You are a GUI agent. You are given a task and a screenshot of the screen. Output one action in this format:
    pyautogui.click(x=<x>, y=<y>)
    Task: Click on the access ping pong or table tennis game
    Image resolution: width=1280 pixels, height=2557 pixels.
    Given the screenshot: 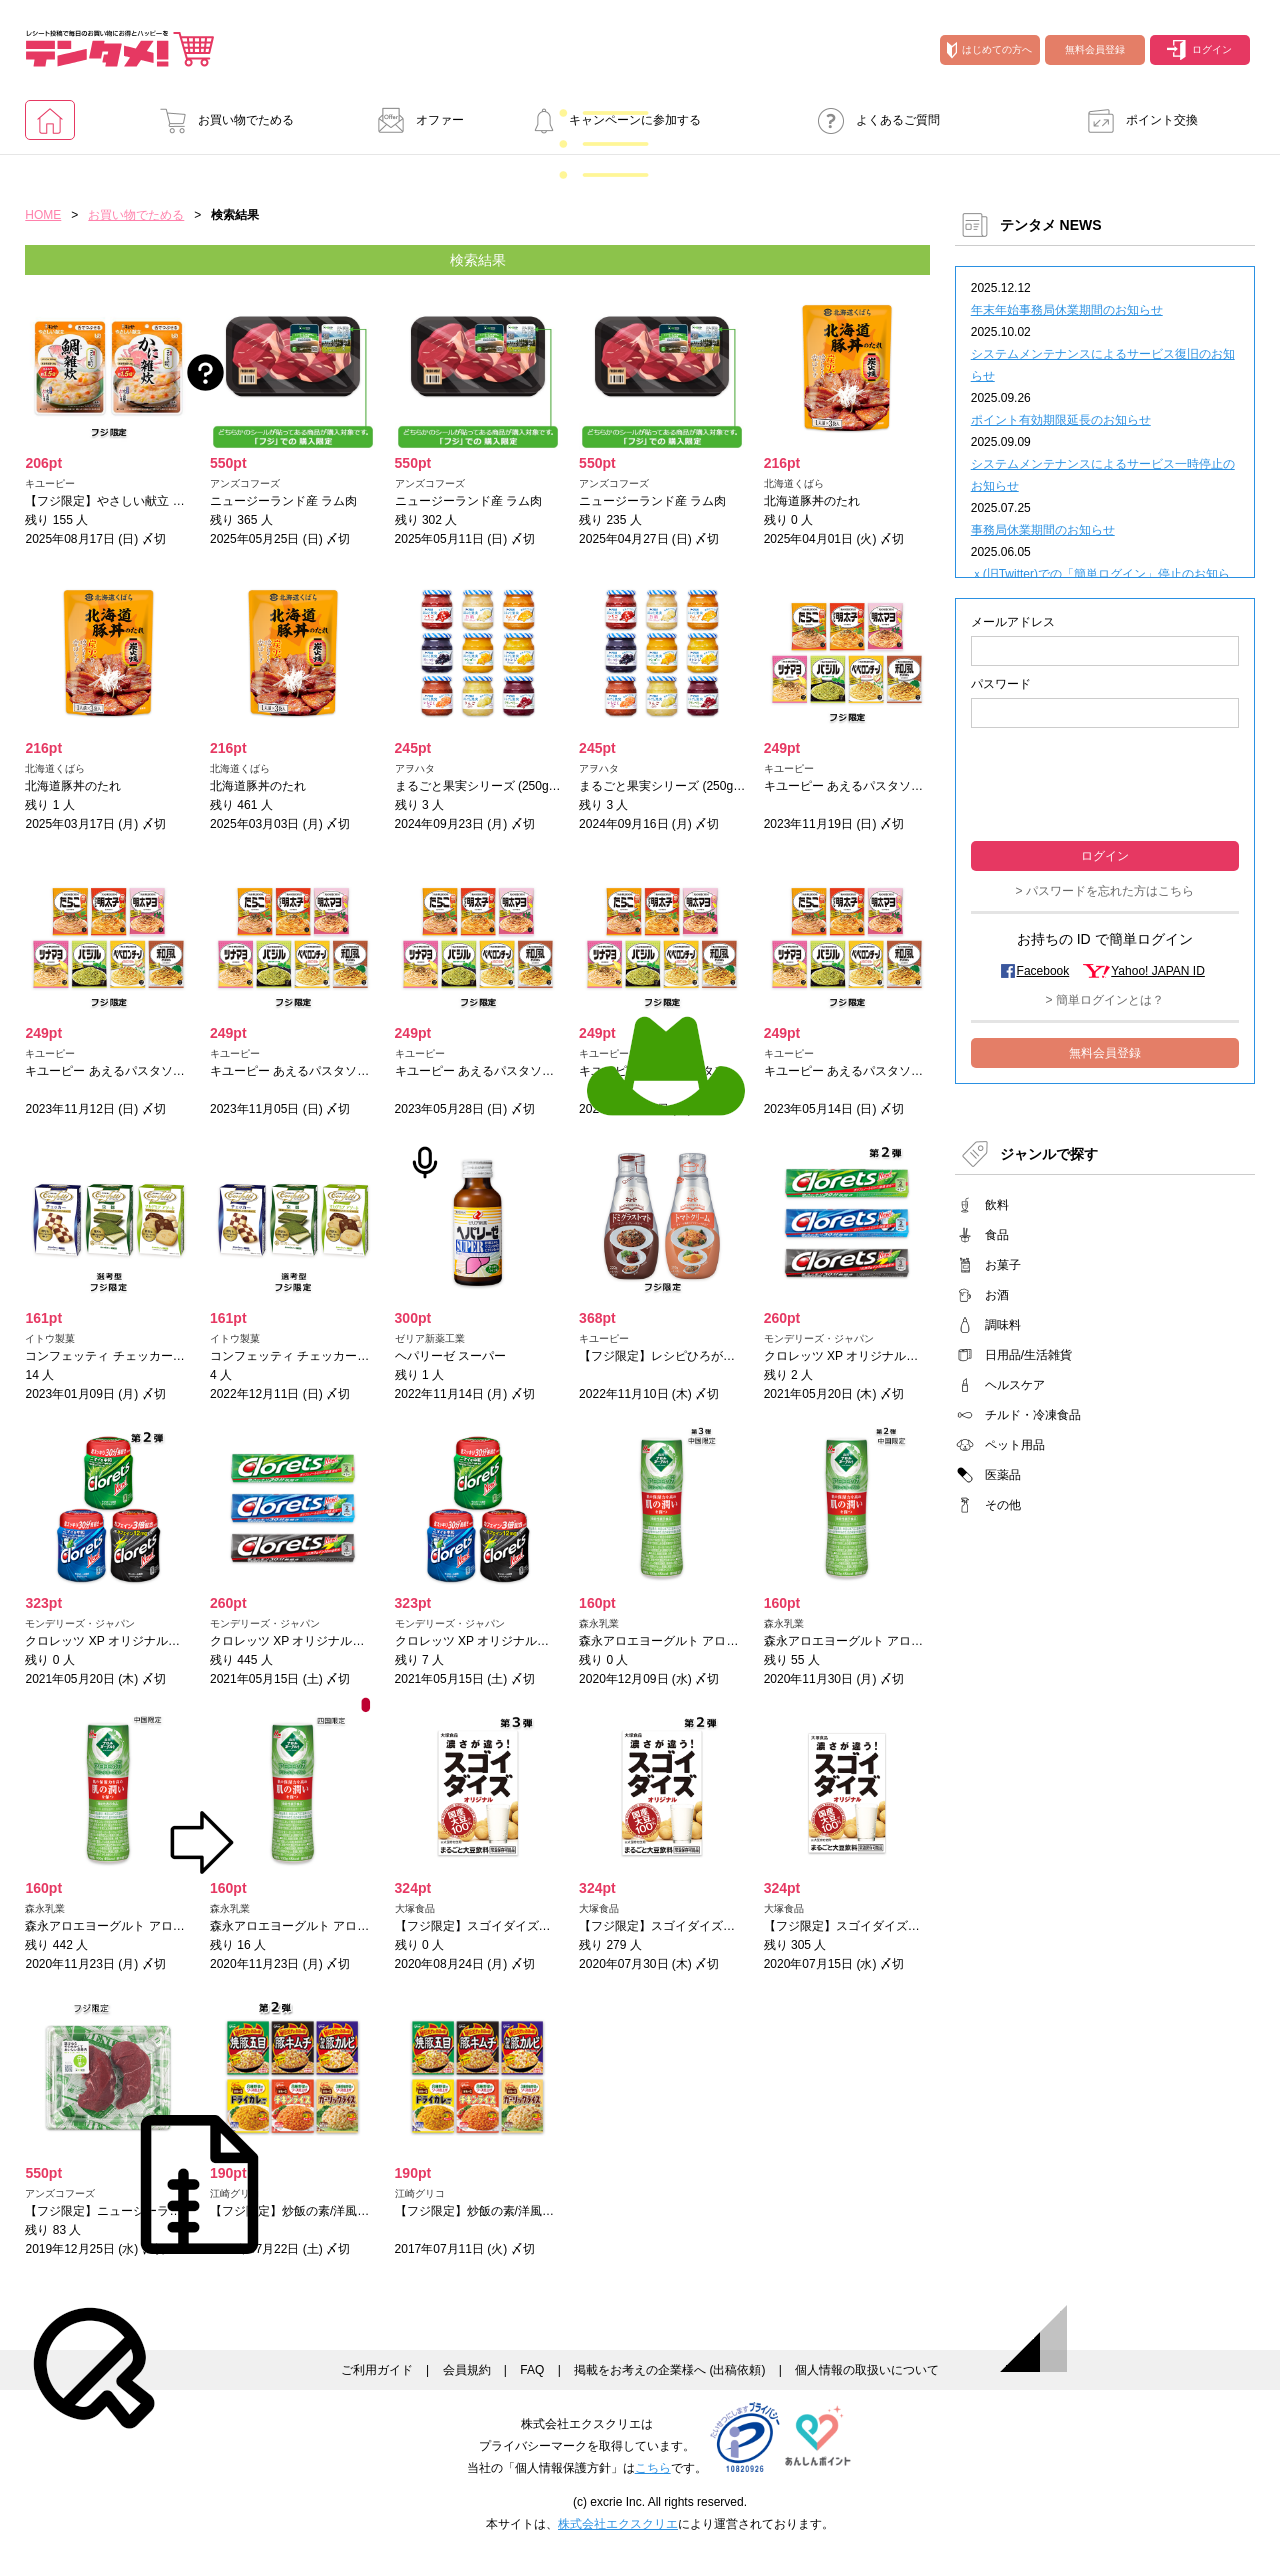 What is the action you would take?
    pyautogui.click(x=92, y=2366)
    